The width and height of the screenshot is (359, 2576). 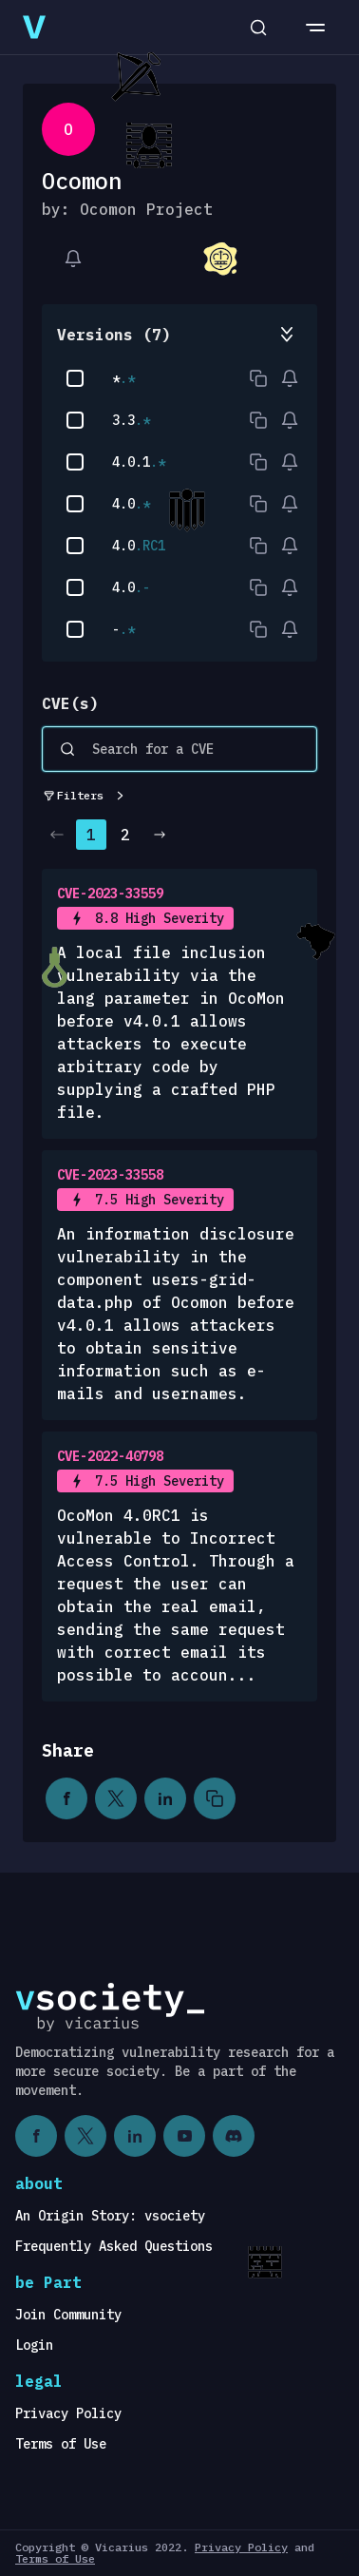 I want to click on select brazil as your country or region, so click(x=315, y=941).